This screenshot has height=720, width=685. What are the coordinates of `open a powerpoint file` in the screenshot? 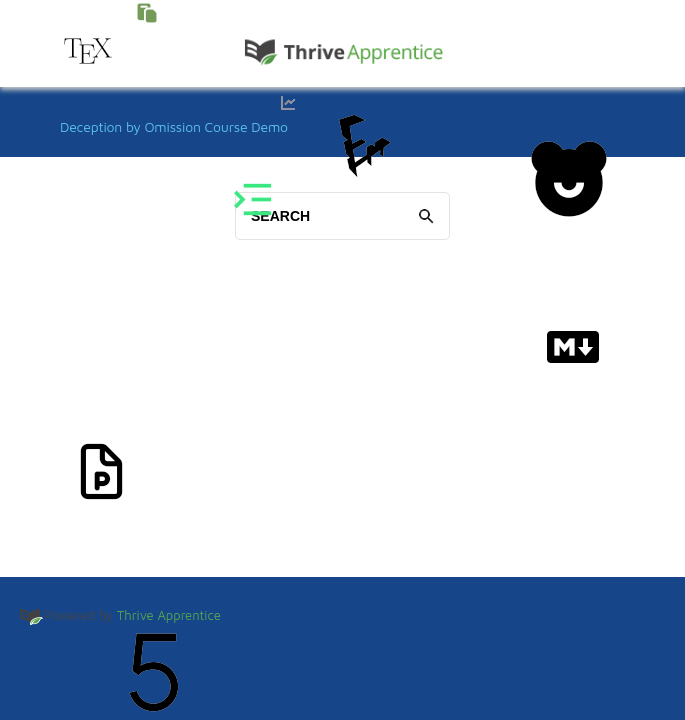 It's located at (101, 471).